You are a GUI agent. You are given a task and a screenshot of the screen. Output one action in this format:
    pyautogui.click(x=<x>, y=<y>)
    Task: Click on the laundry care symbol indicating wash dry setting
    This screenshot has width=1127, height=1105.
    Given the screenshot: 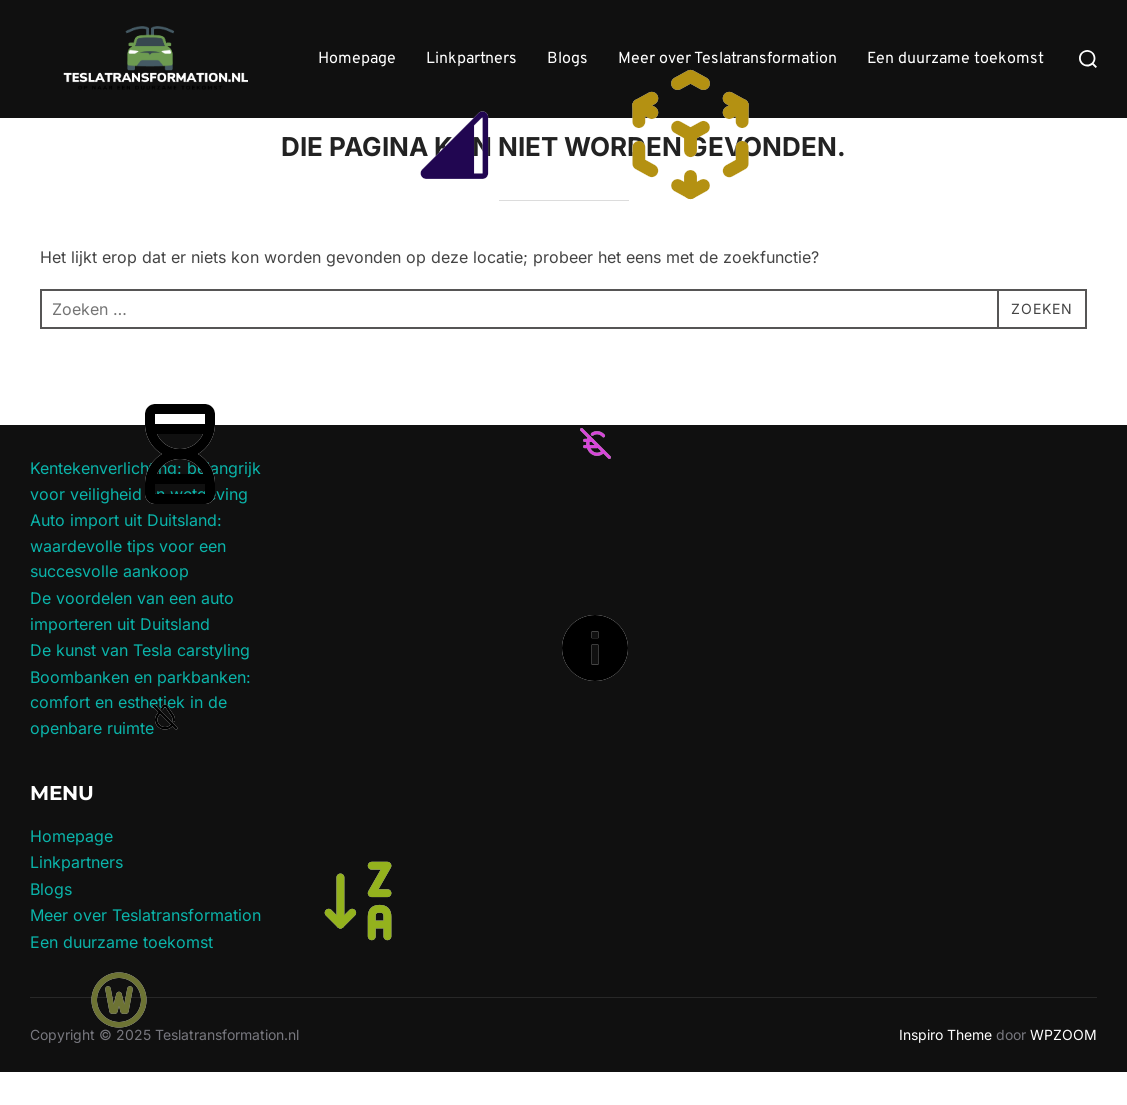 What is the action you would take?
    pyautogui.click(x=119, y=1000)
    